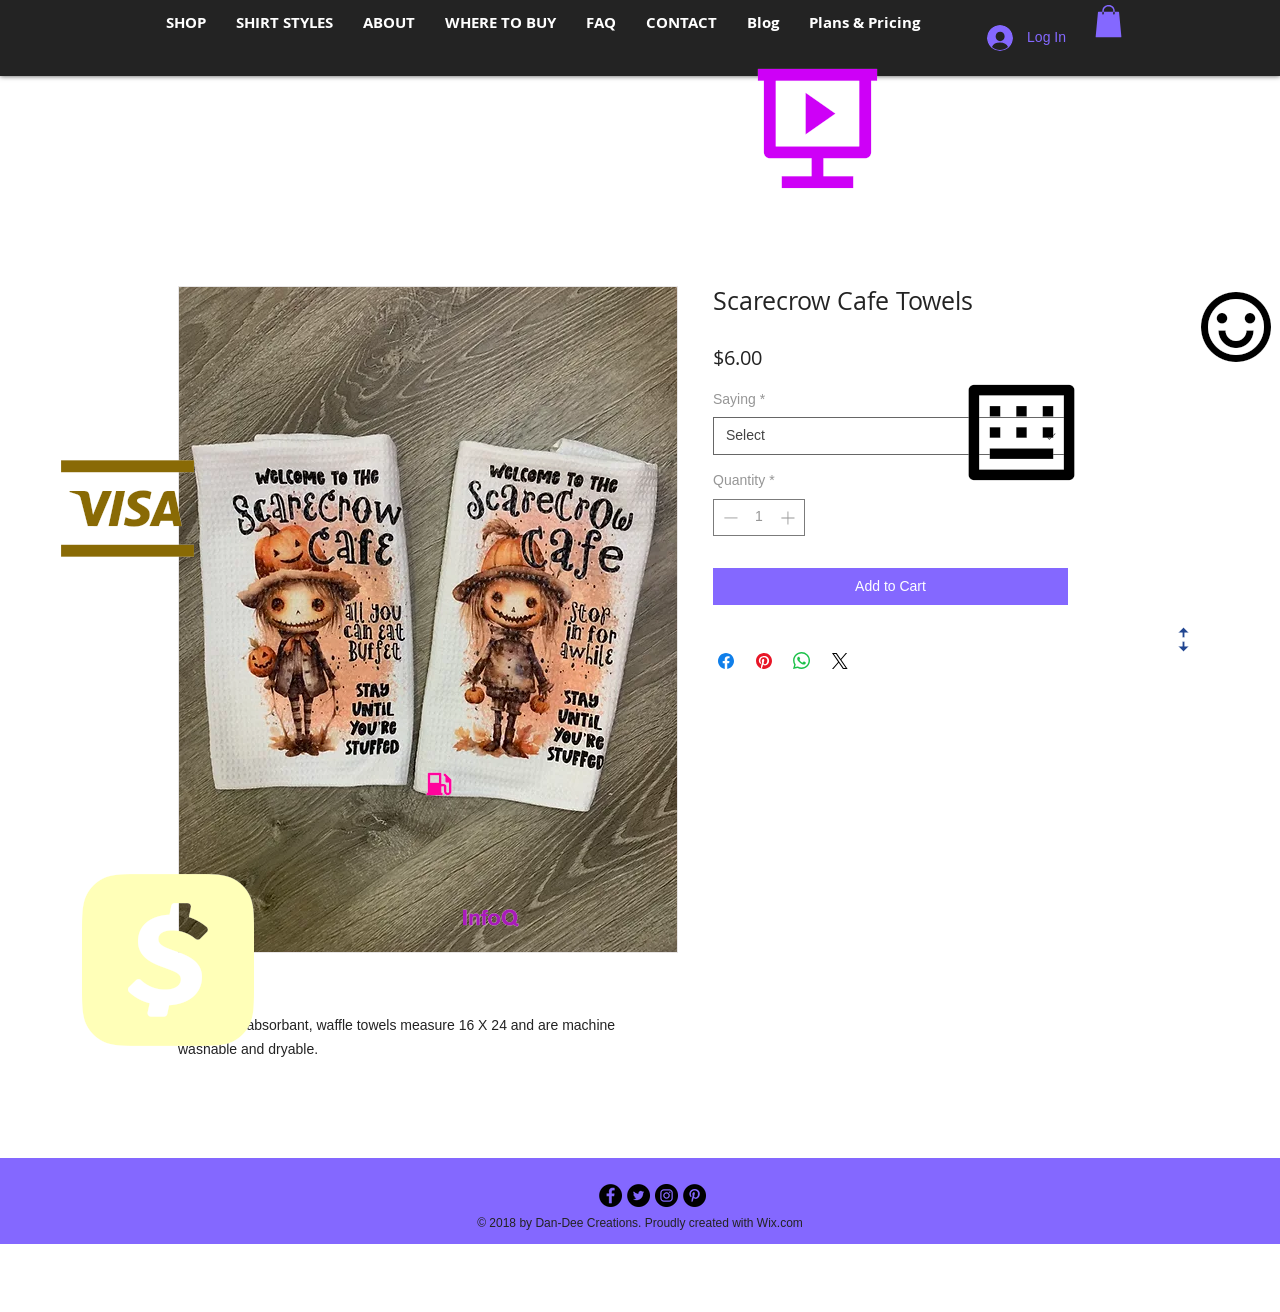 Image resolution: width=1280 pixels, height=1312 pixels. Describe the element at coordinates (1236, 327) in the screenshot. I see `add a reaction or emoji to a message` at that location.